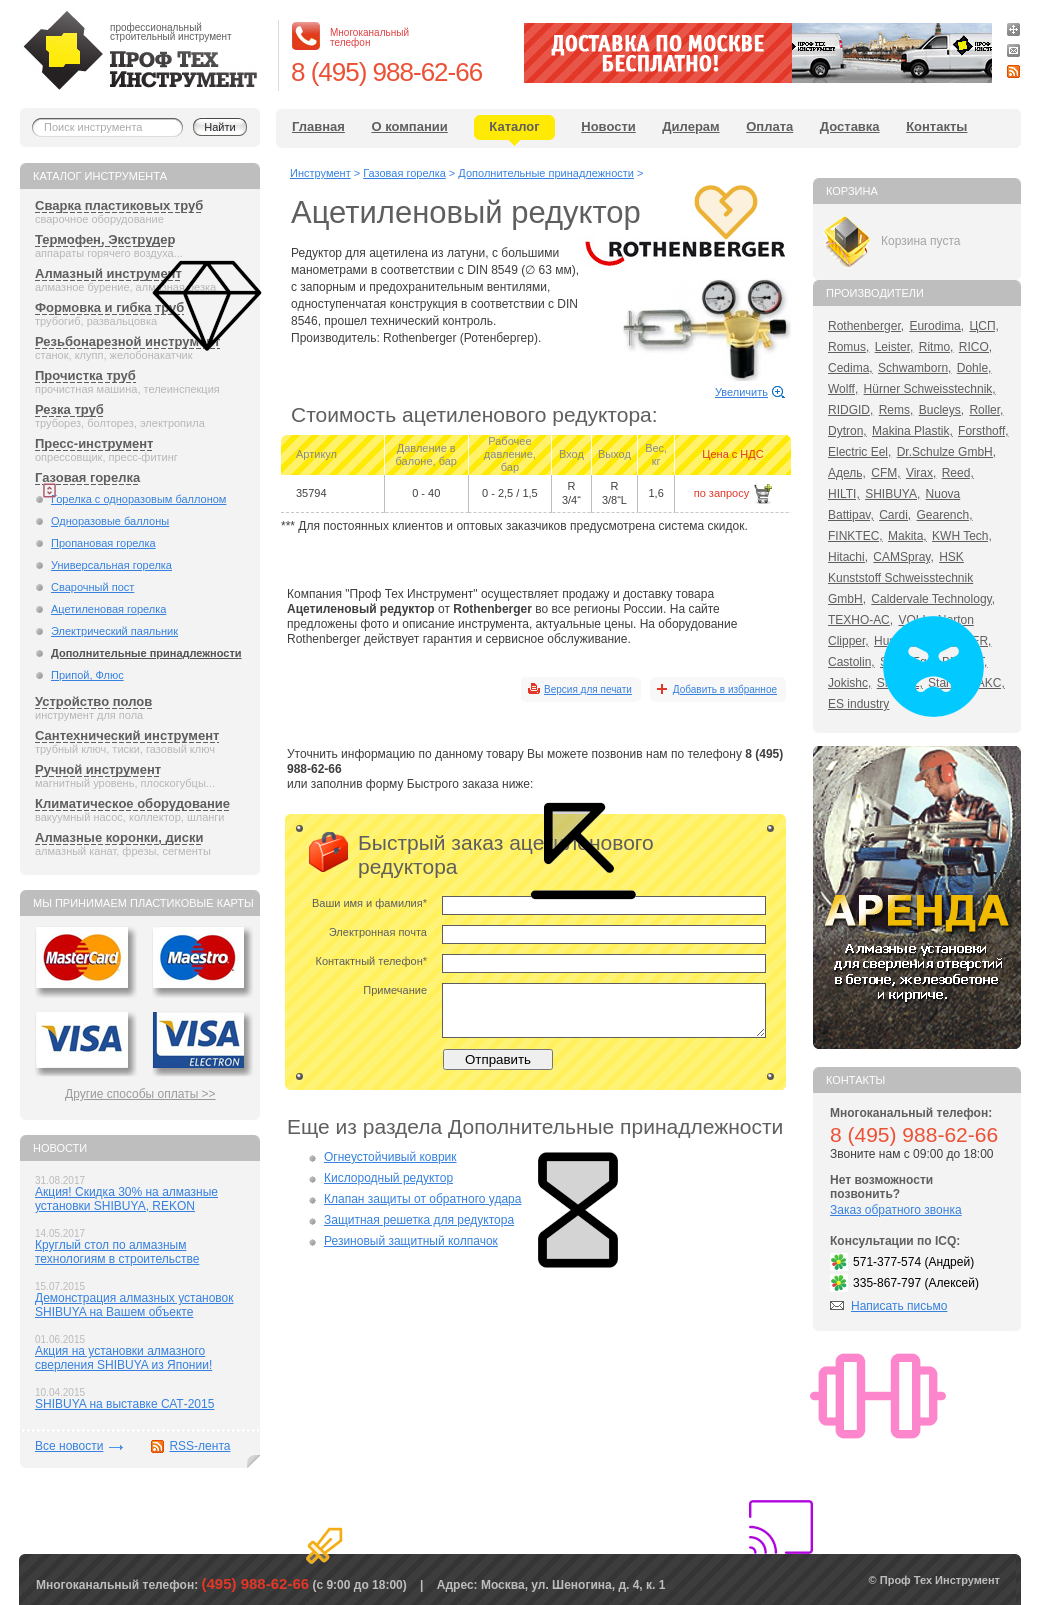 The width and height of the screenshot is (1040, 1605). Describe the element at coordinates (578, 1210) in the screenshot. I see `indicates a loading or processing state` at that location.